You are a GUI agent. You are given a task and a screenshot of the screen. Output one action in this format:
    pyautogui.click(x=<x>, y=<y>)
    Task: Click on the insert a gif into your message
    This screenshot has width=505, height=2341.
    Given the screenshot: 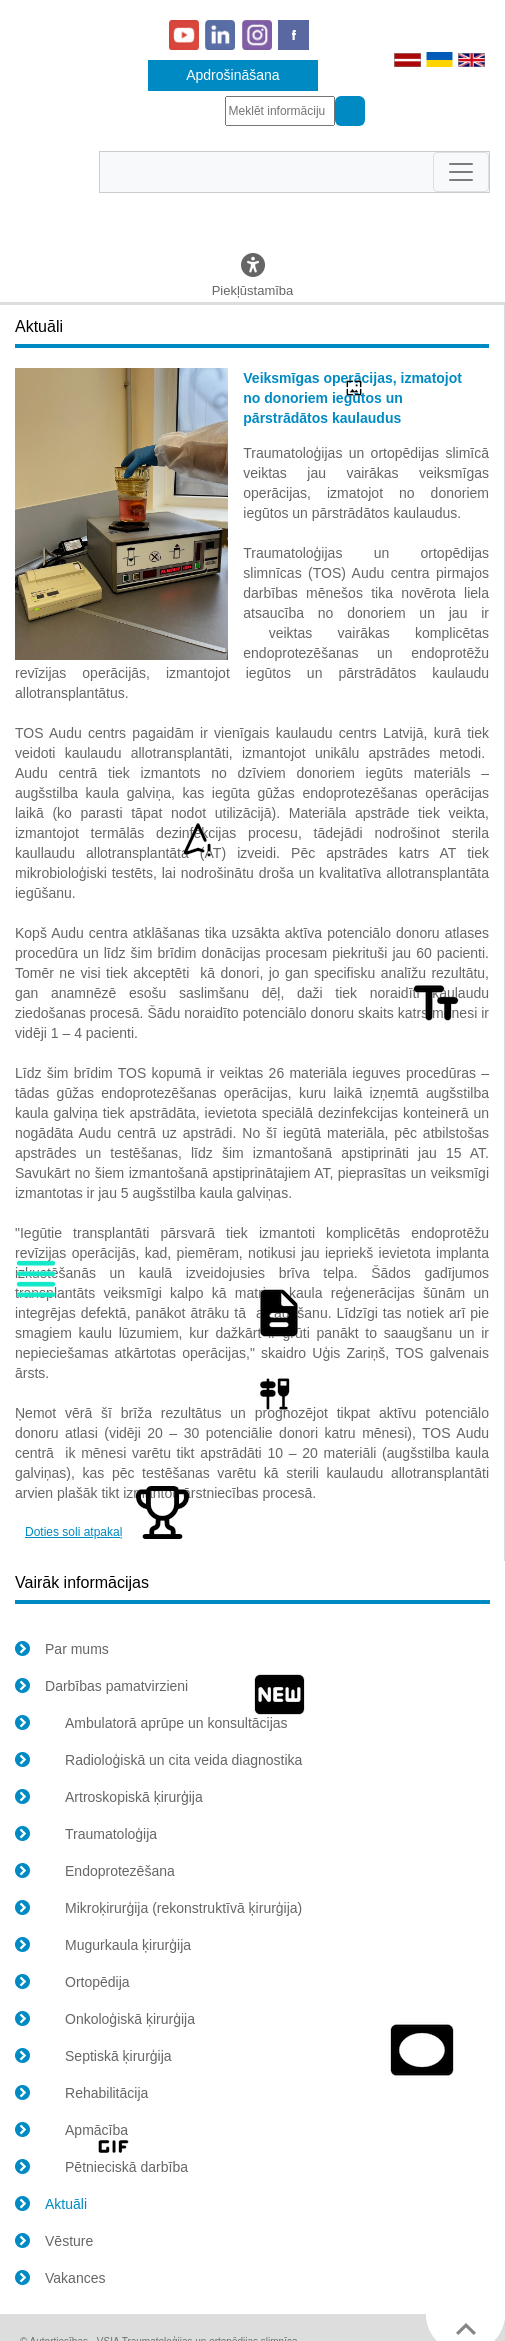 What is the action you would take?
    pyautogui.click(x=113, y=2146)
    